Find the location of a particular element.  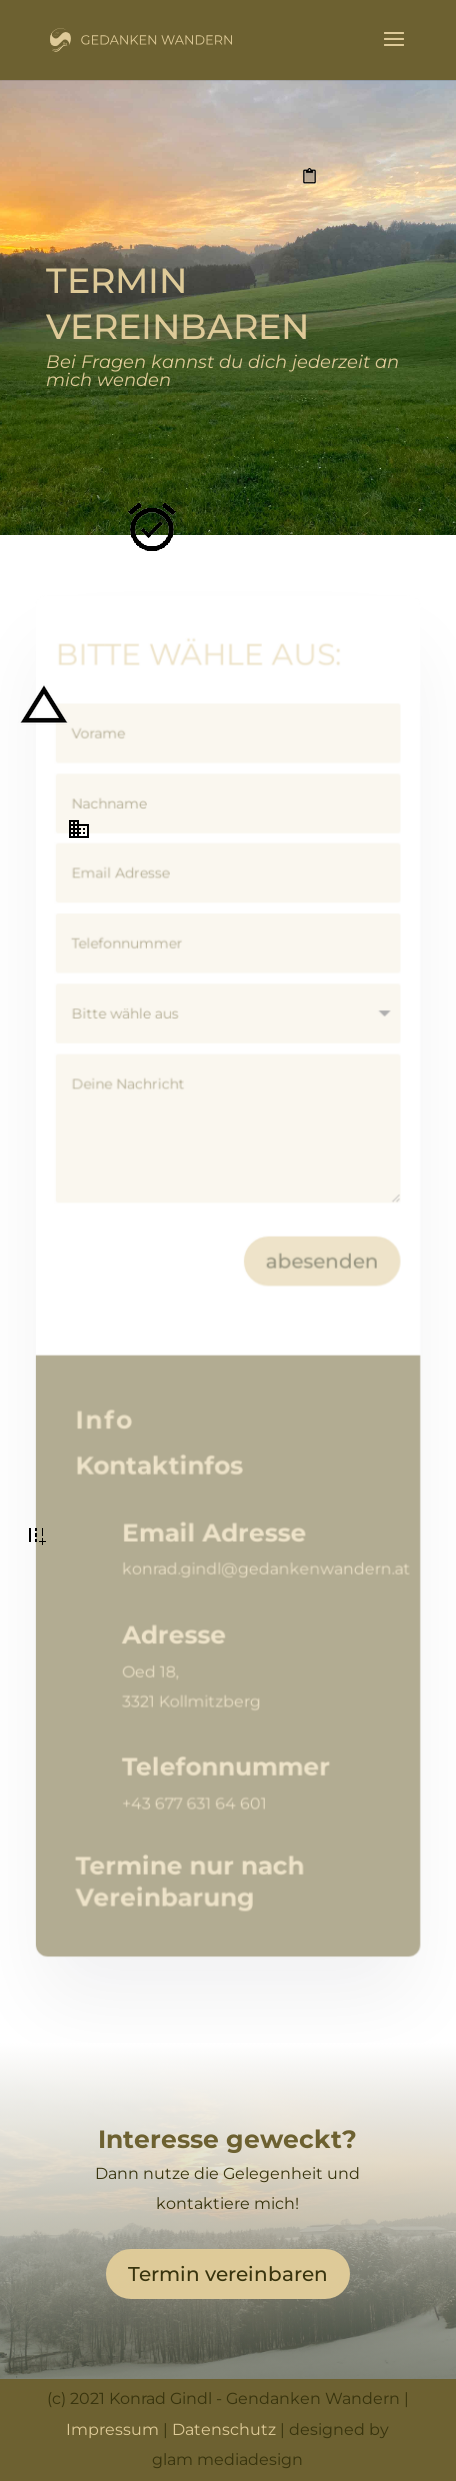

view change history or version log is located at coordinates (44, 704).